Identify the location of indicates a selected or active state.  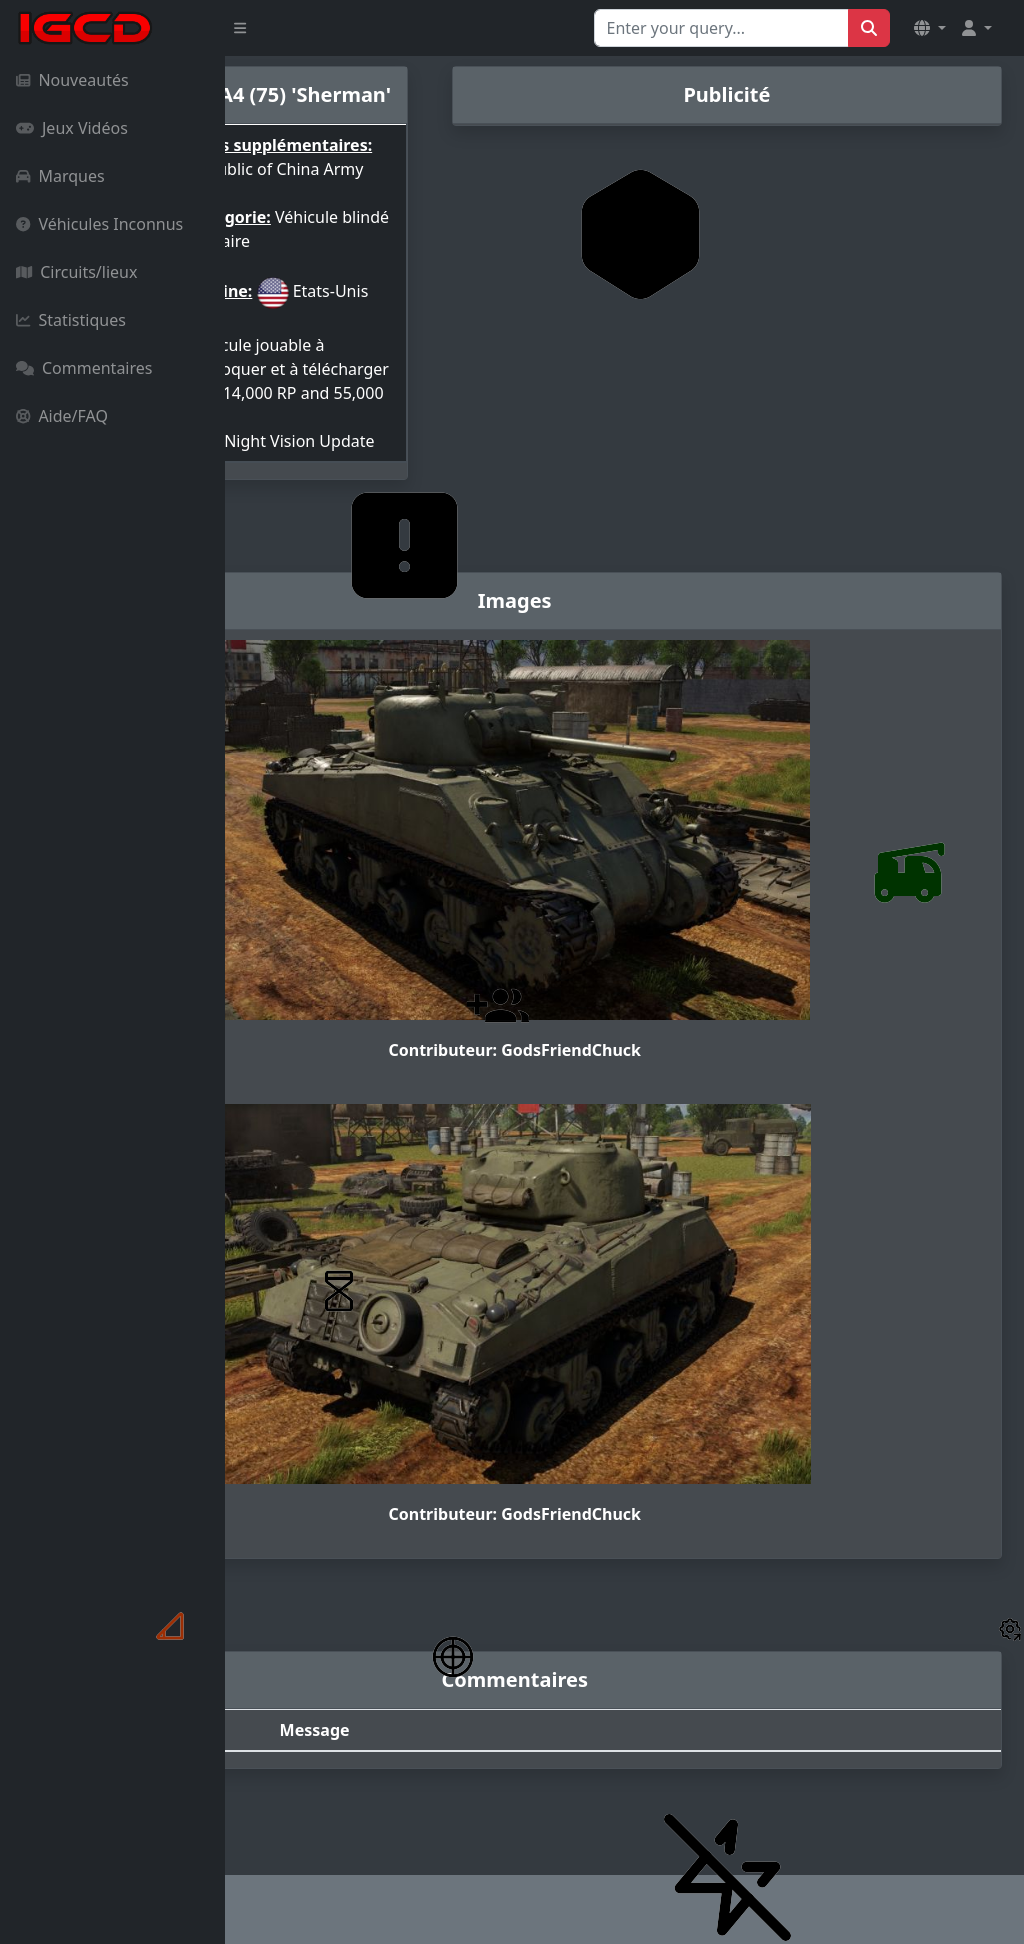
(640, 234).